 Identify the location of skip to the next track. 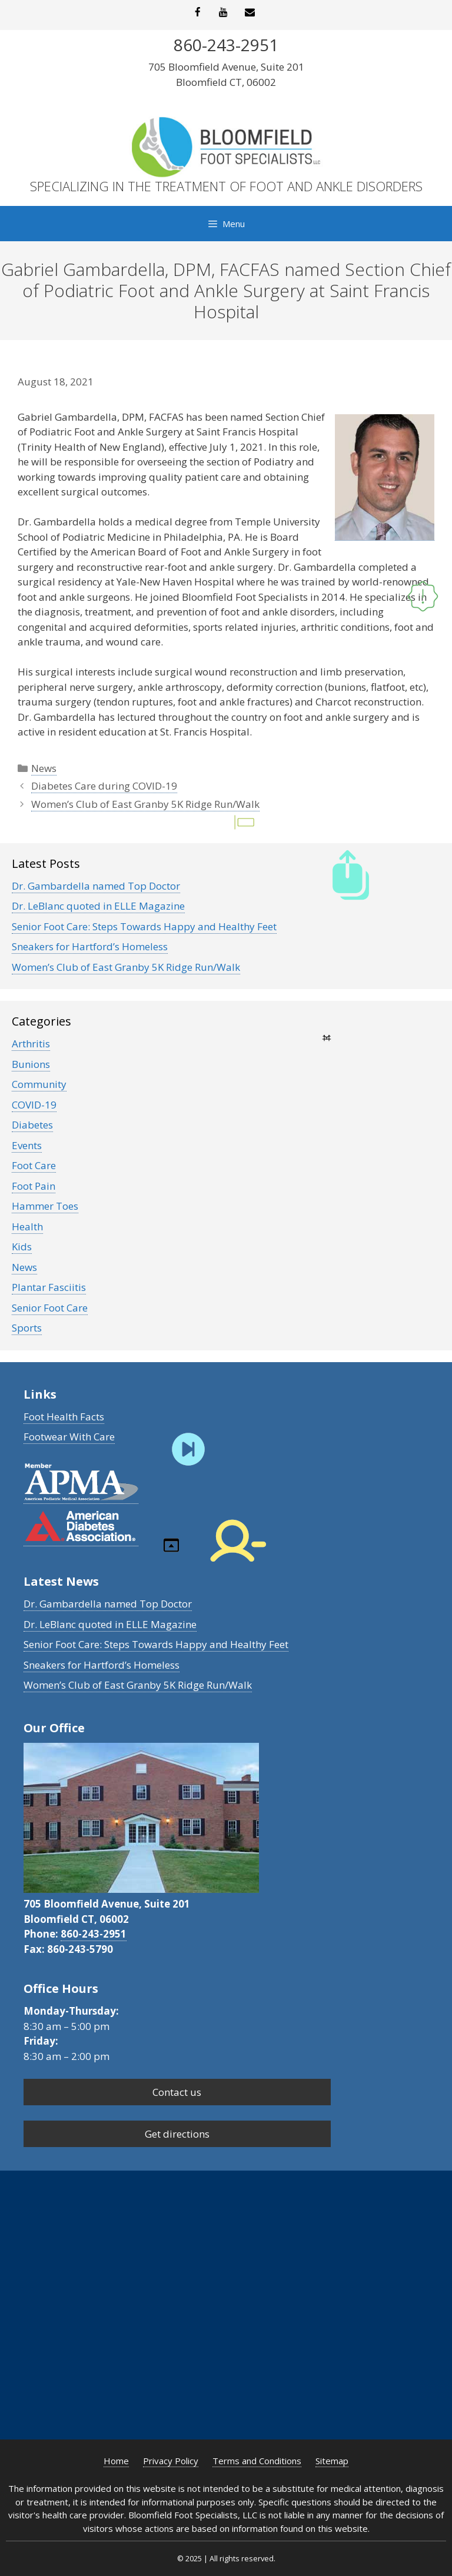
(188, 1449).